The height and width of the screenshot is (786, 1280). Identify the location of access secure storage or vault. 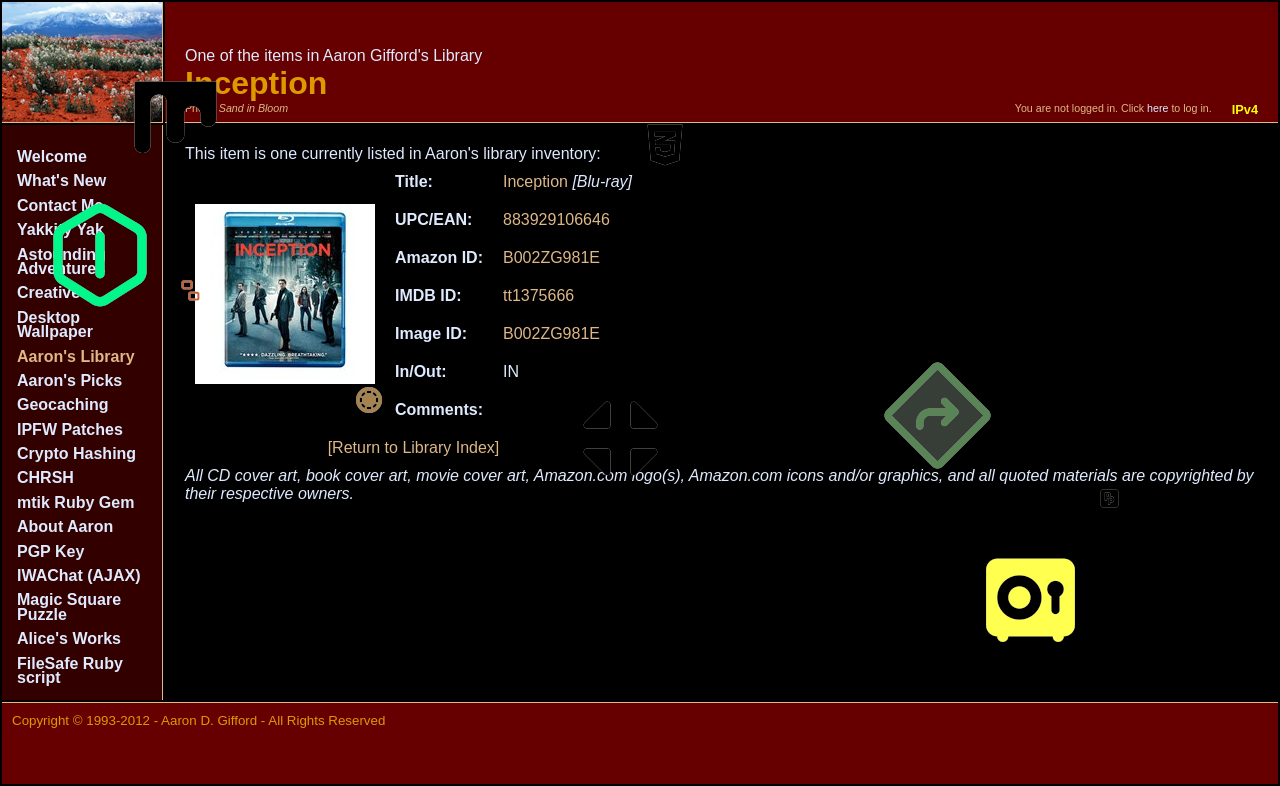
(1030, 597).